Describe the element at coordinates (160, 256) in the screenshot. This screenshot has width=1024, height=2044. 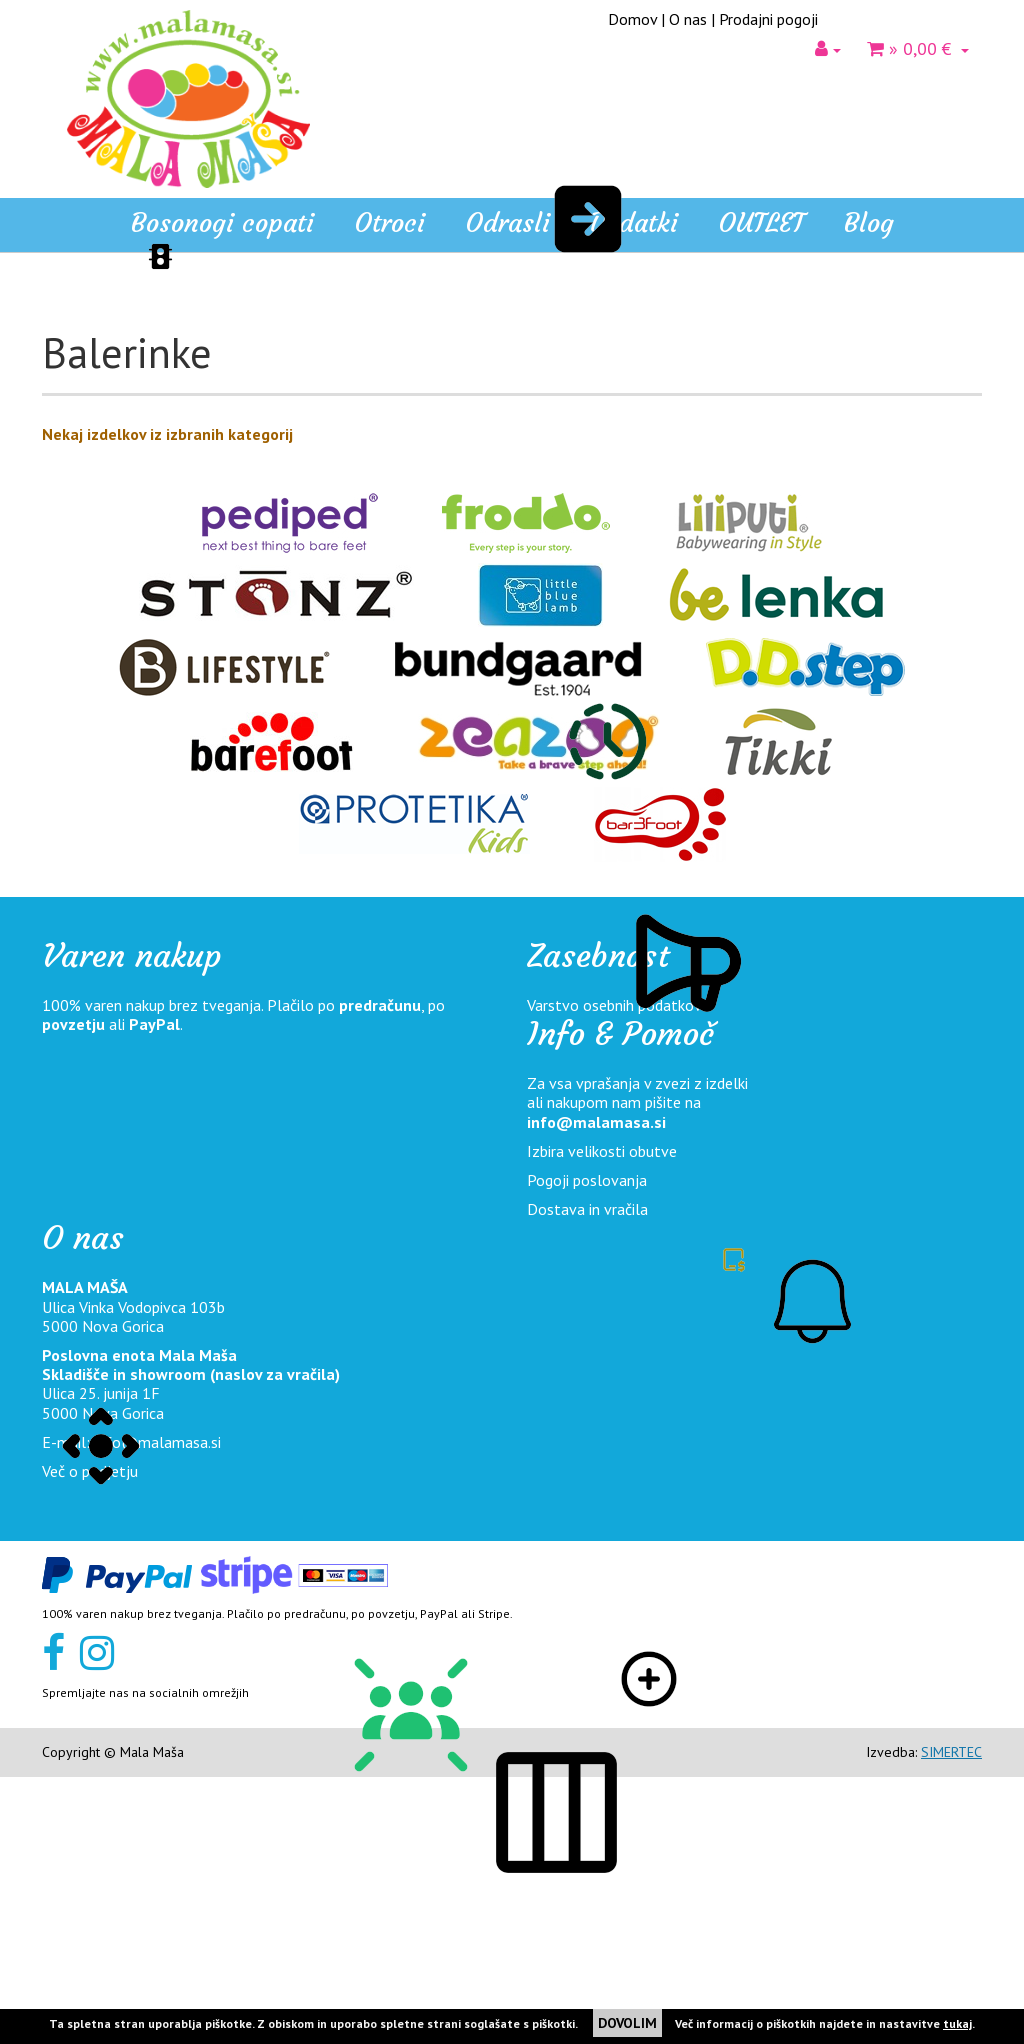
I see `view traffic conditions` at that location.